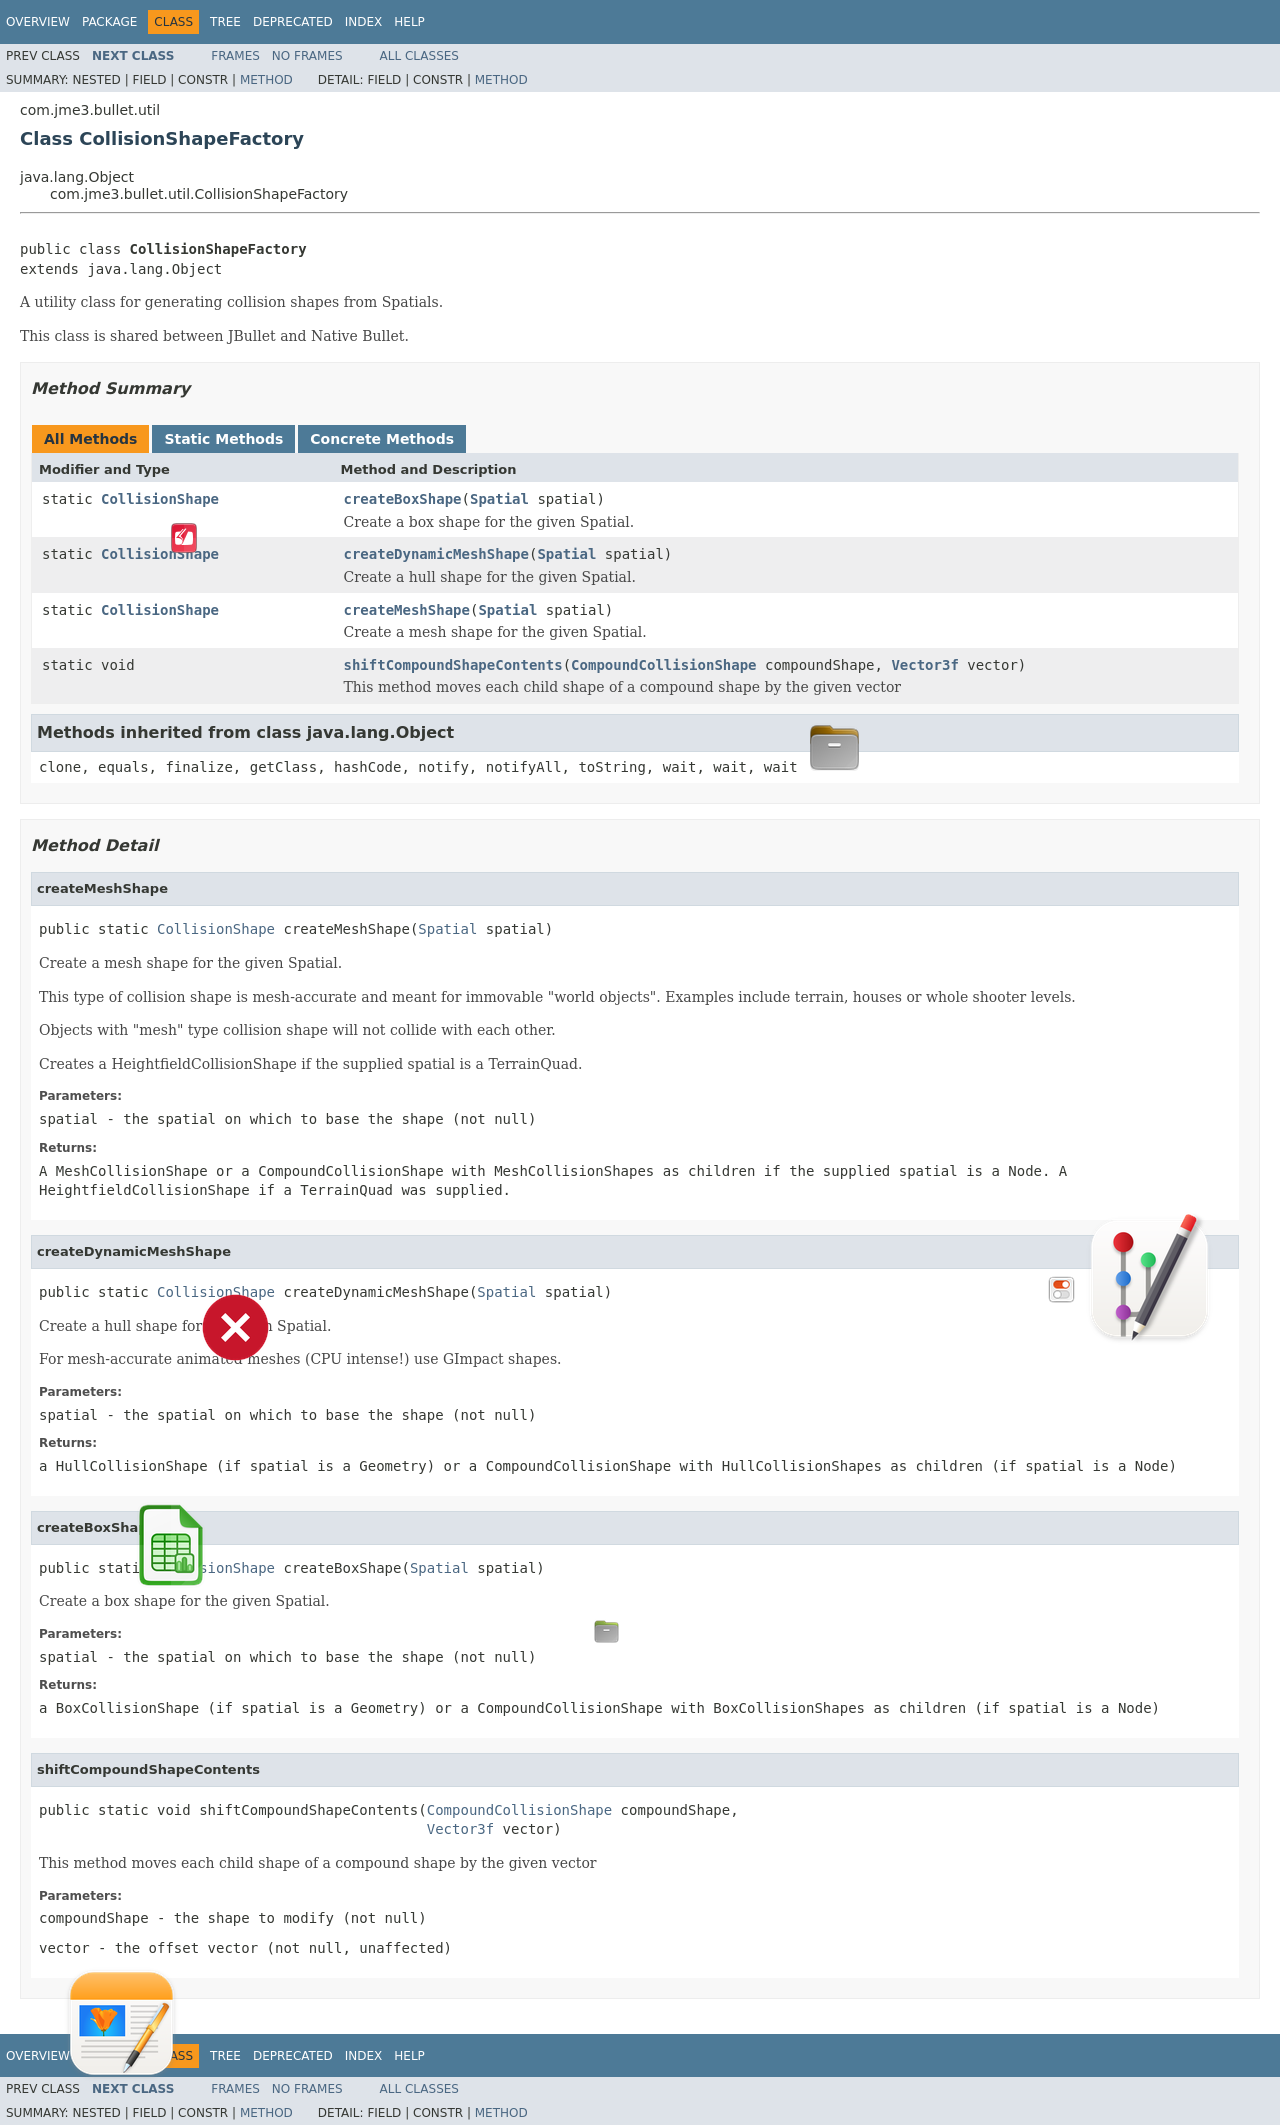 This screenshot has width=1280, height=2125. I want to click on open the file manager application, so click(834, 747).